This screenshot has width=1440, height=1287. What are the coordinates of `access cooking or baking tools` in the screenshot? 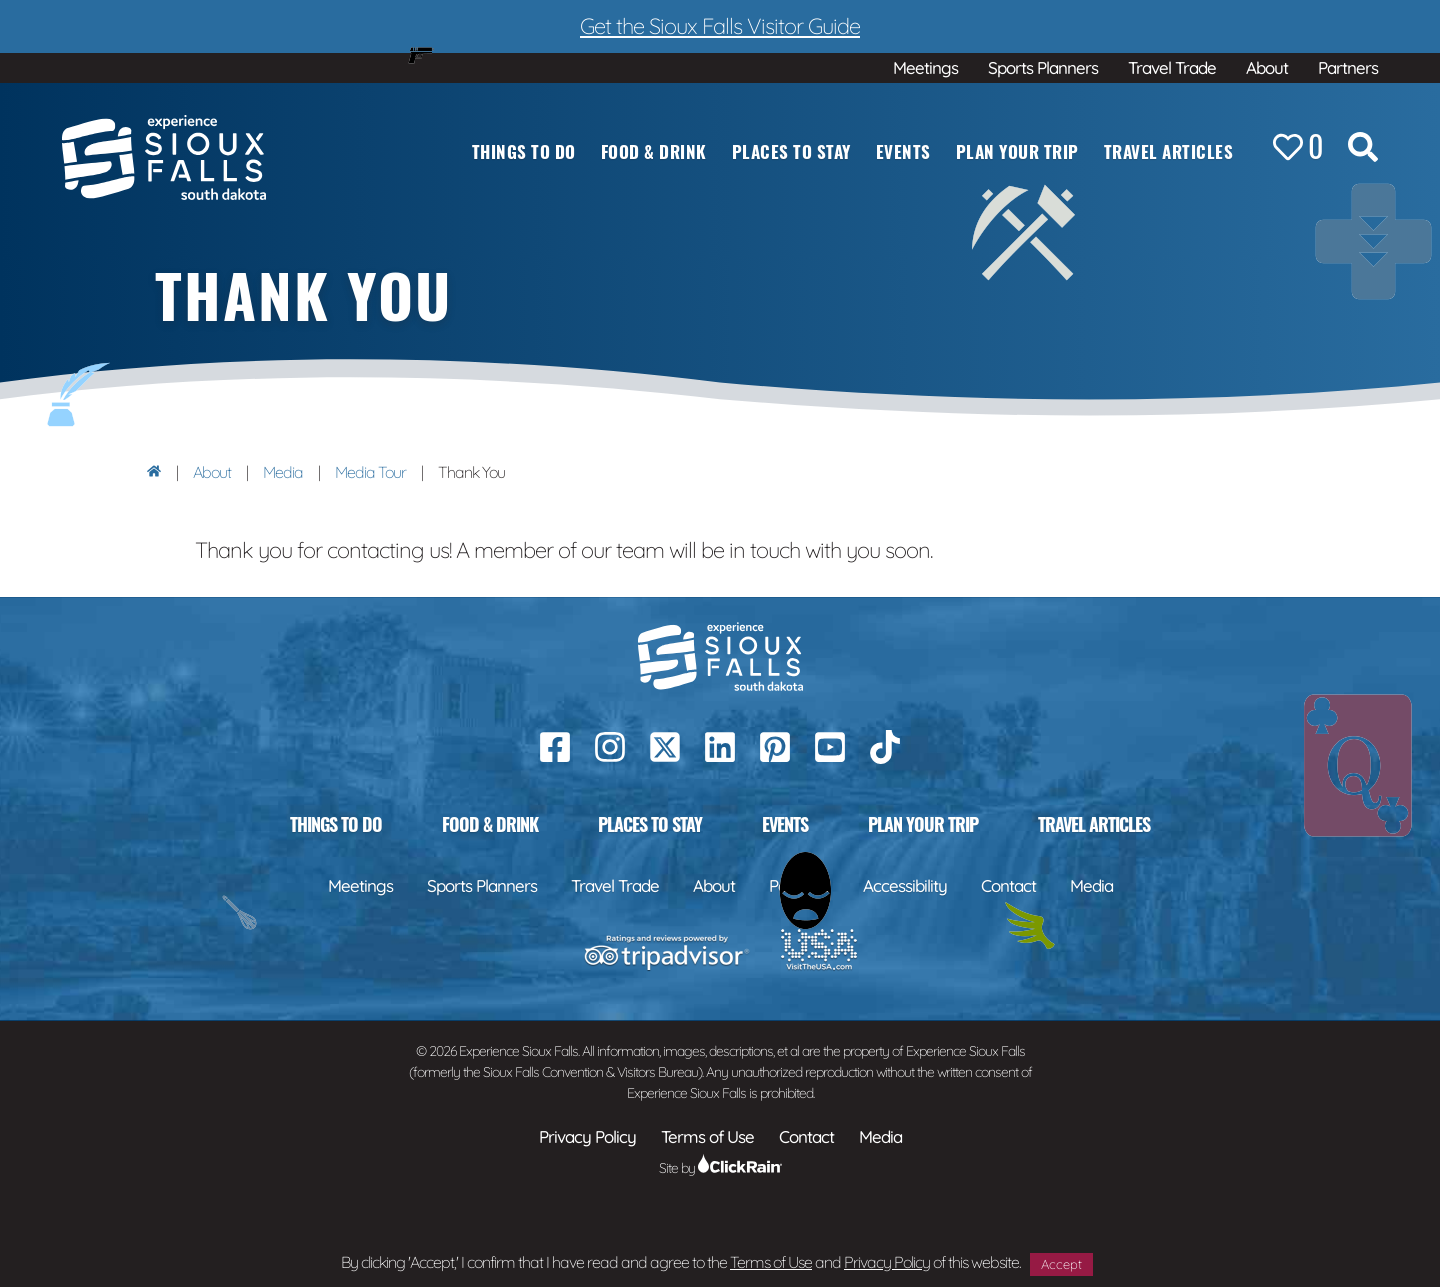 It's located at (239, 912).